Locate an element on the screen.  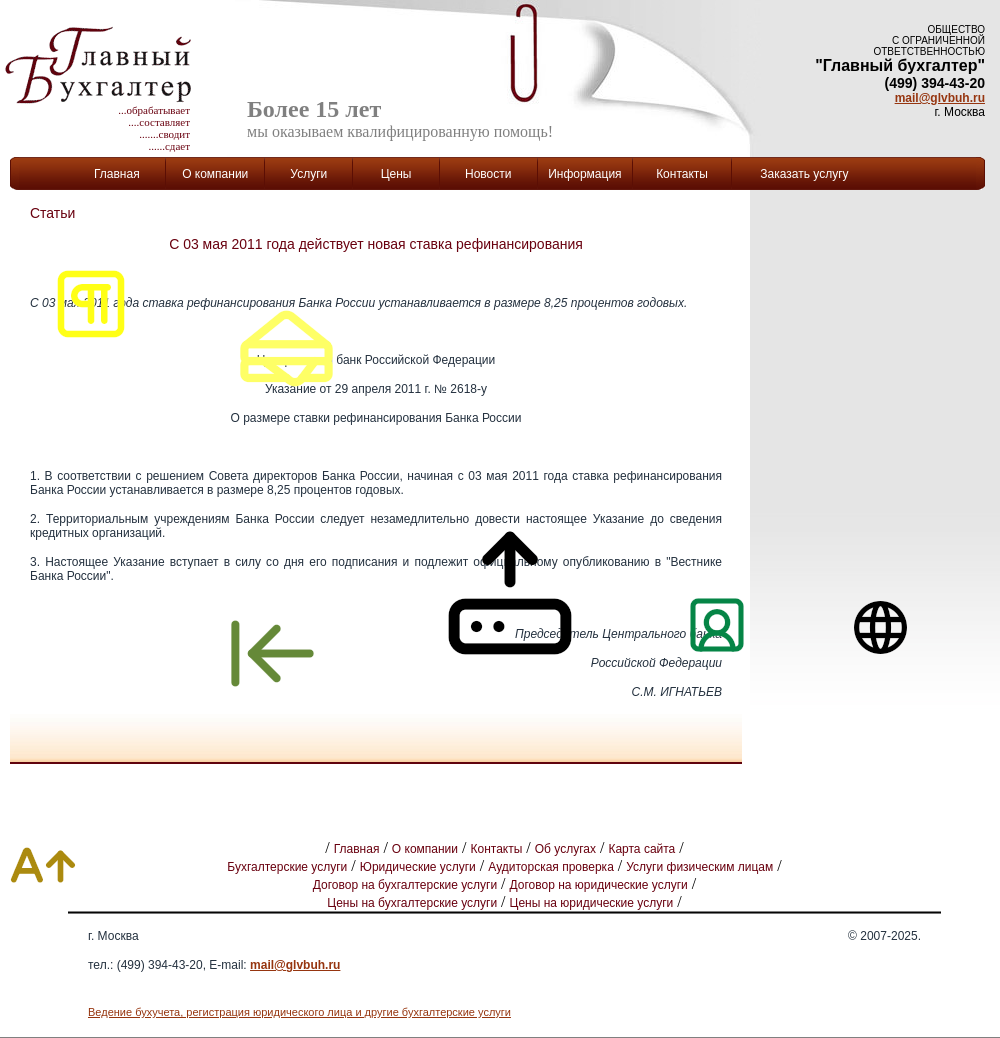
access food or restaurant options is located at coordinates (286, 348).